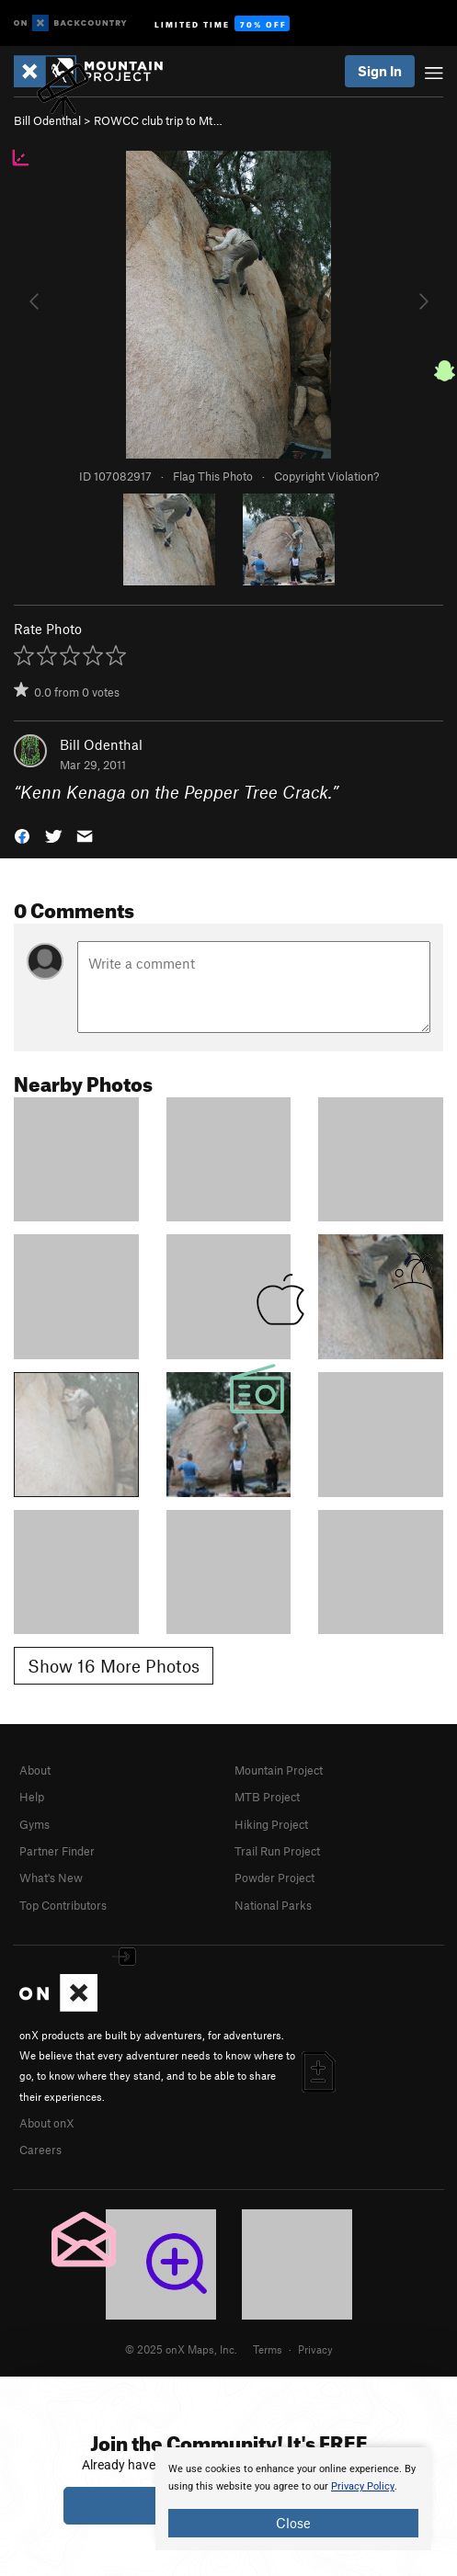 Image resolution: width=457 pixels, height=2576 pixels. I want to click on explore or discover new content, so click(63, 88).